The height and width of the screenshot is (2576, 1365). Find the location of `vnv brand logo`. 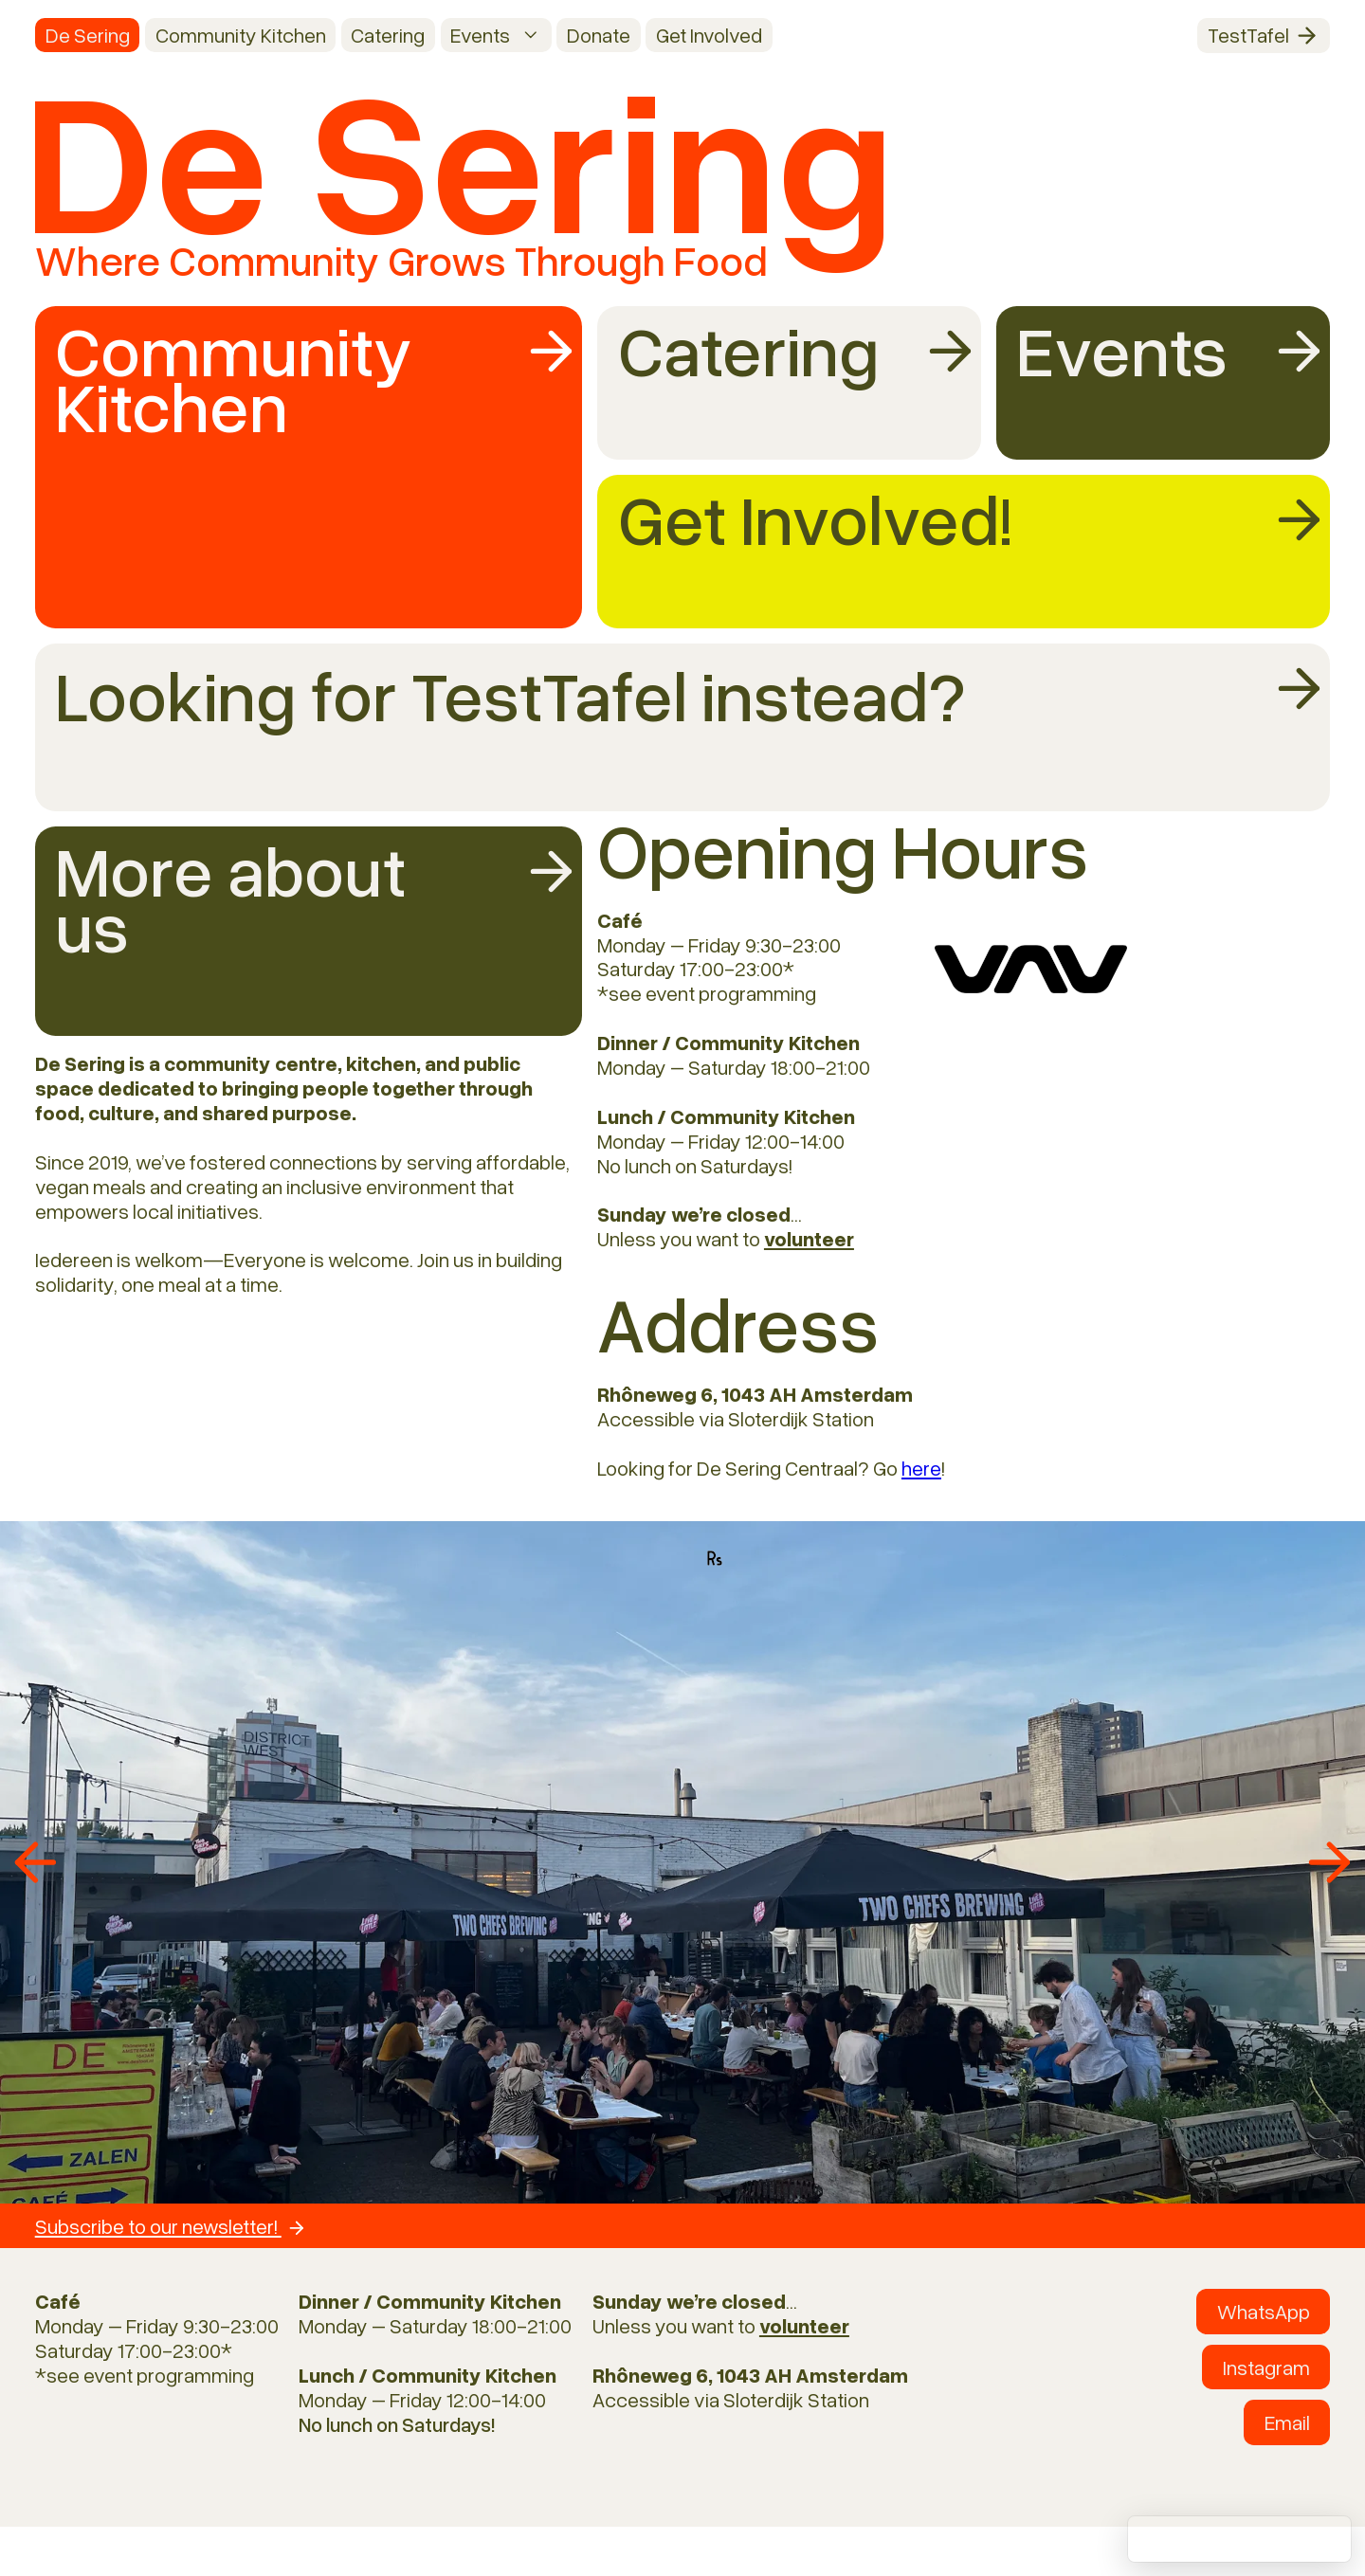

vnv brand logo is located at coordinates (1030, 964).